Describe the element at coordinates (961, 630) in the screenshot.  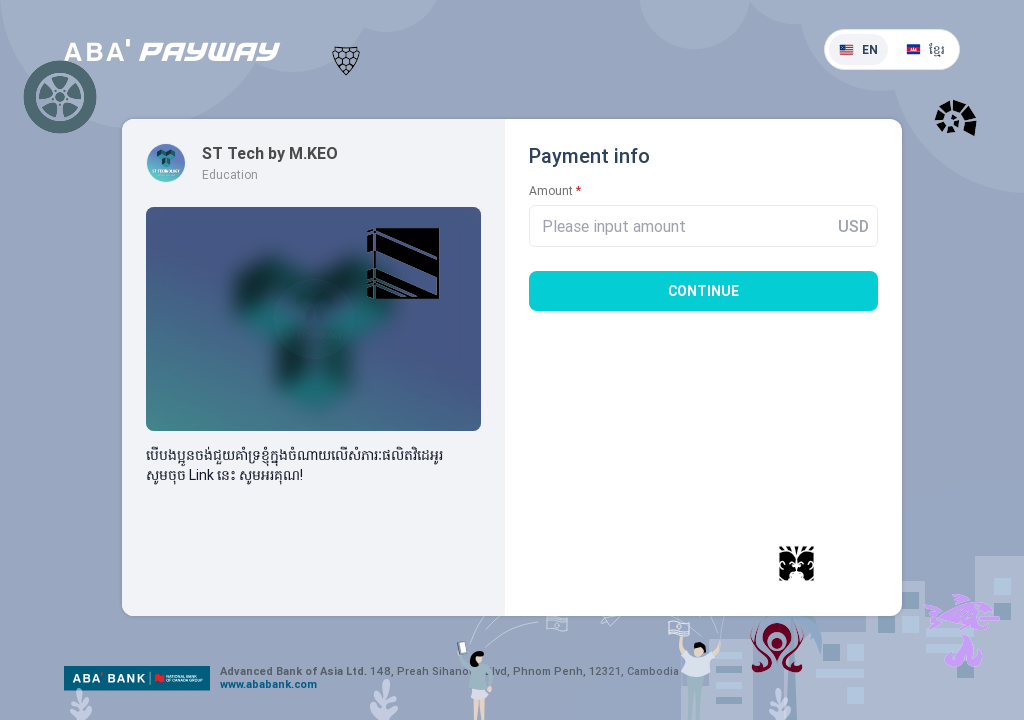
I see `cooked fish item in game inventory` at that location.